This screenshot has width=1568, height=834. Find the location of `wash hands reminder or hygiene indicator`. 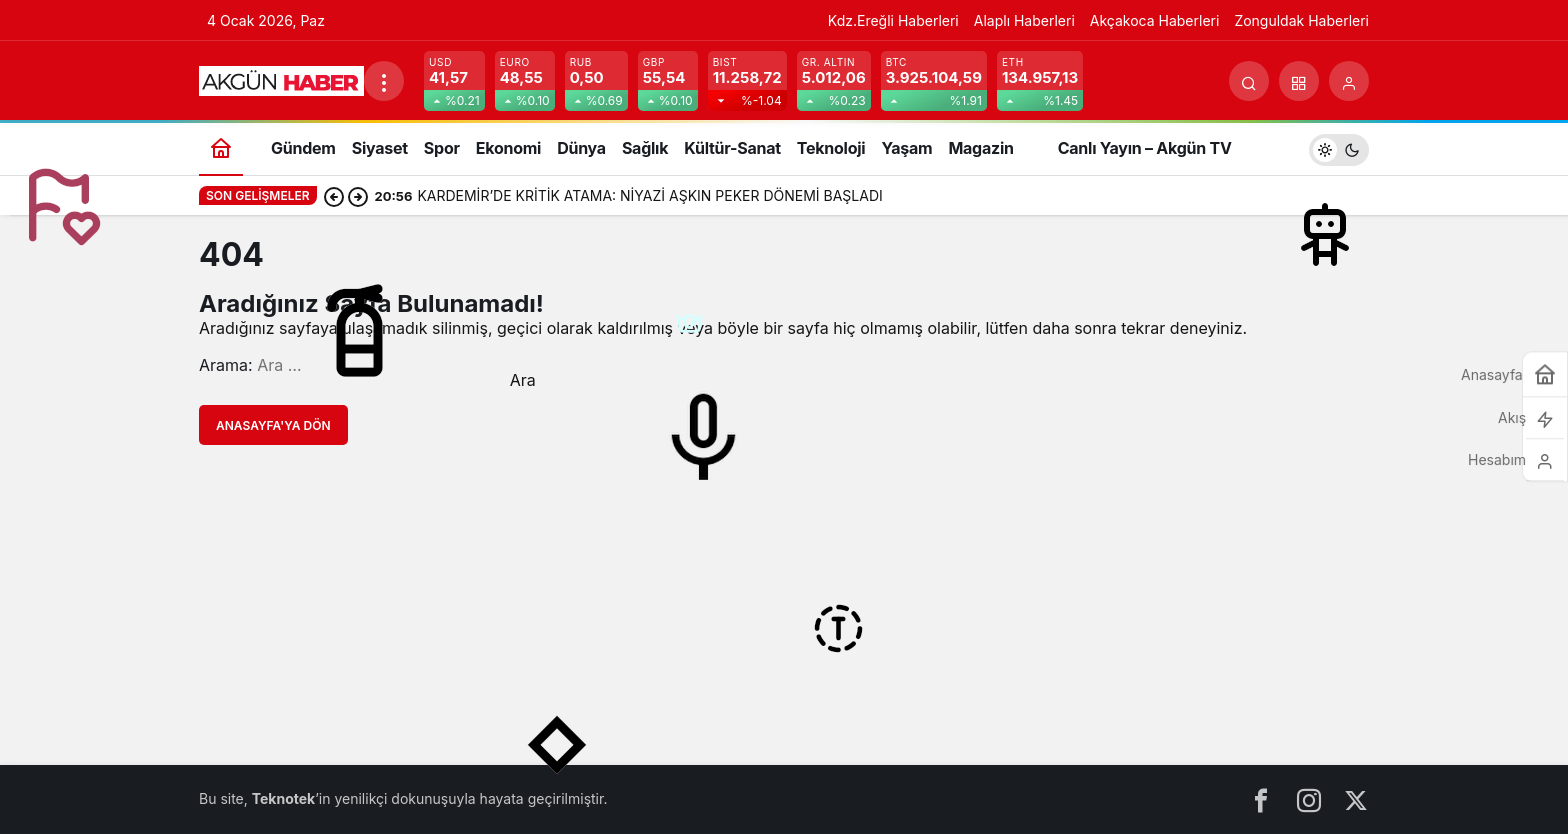

wash hands reminder or hygiene indicator is located at coordinates (689, 323).